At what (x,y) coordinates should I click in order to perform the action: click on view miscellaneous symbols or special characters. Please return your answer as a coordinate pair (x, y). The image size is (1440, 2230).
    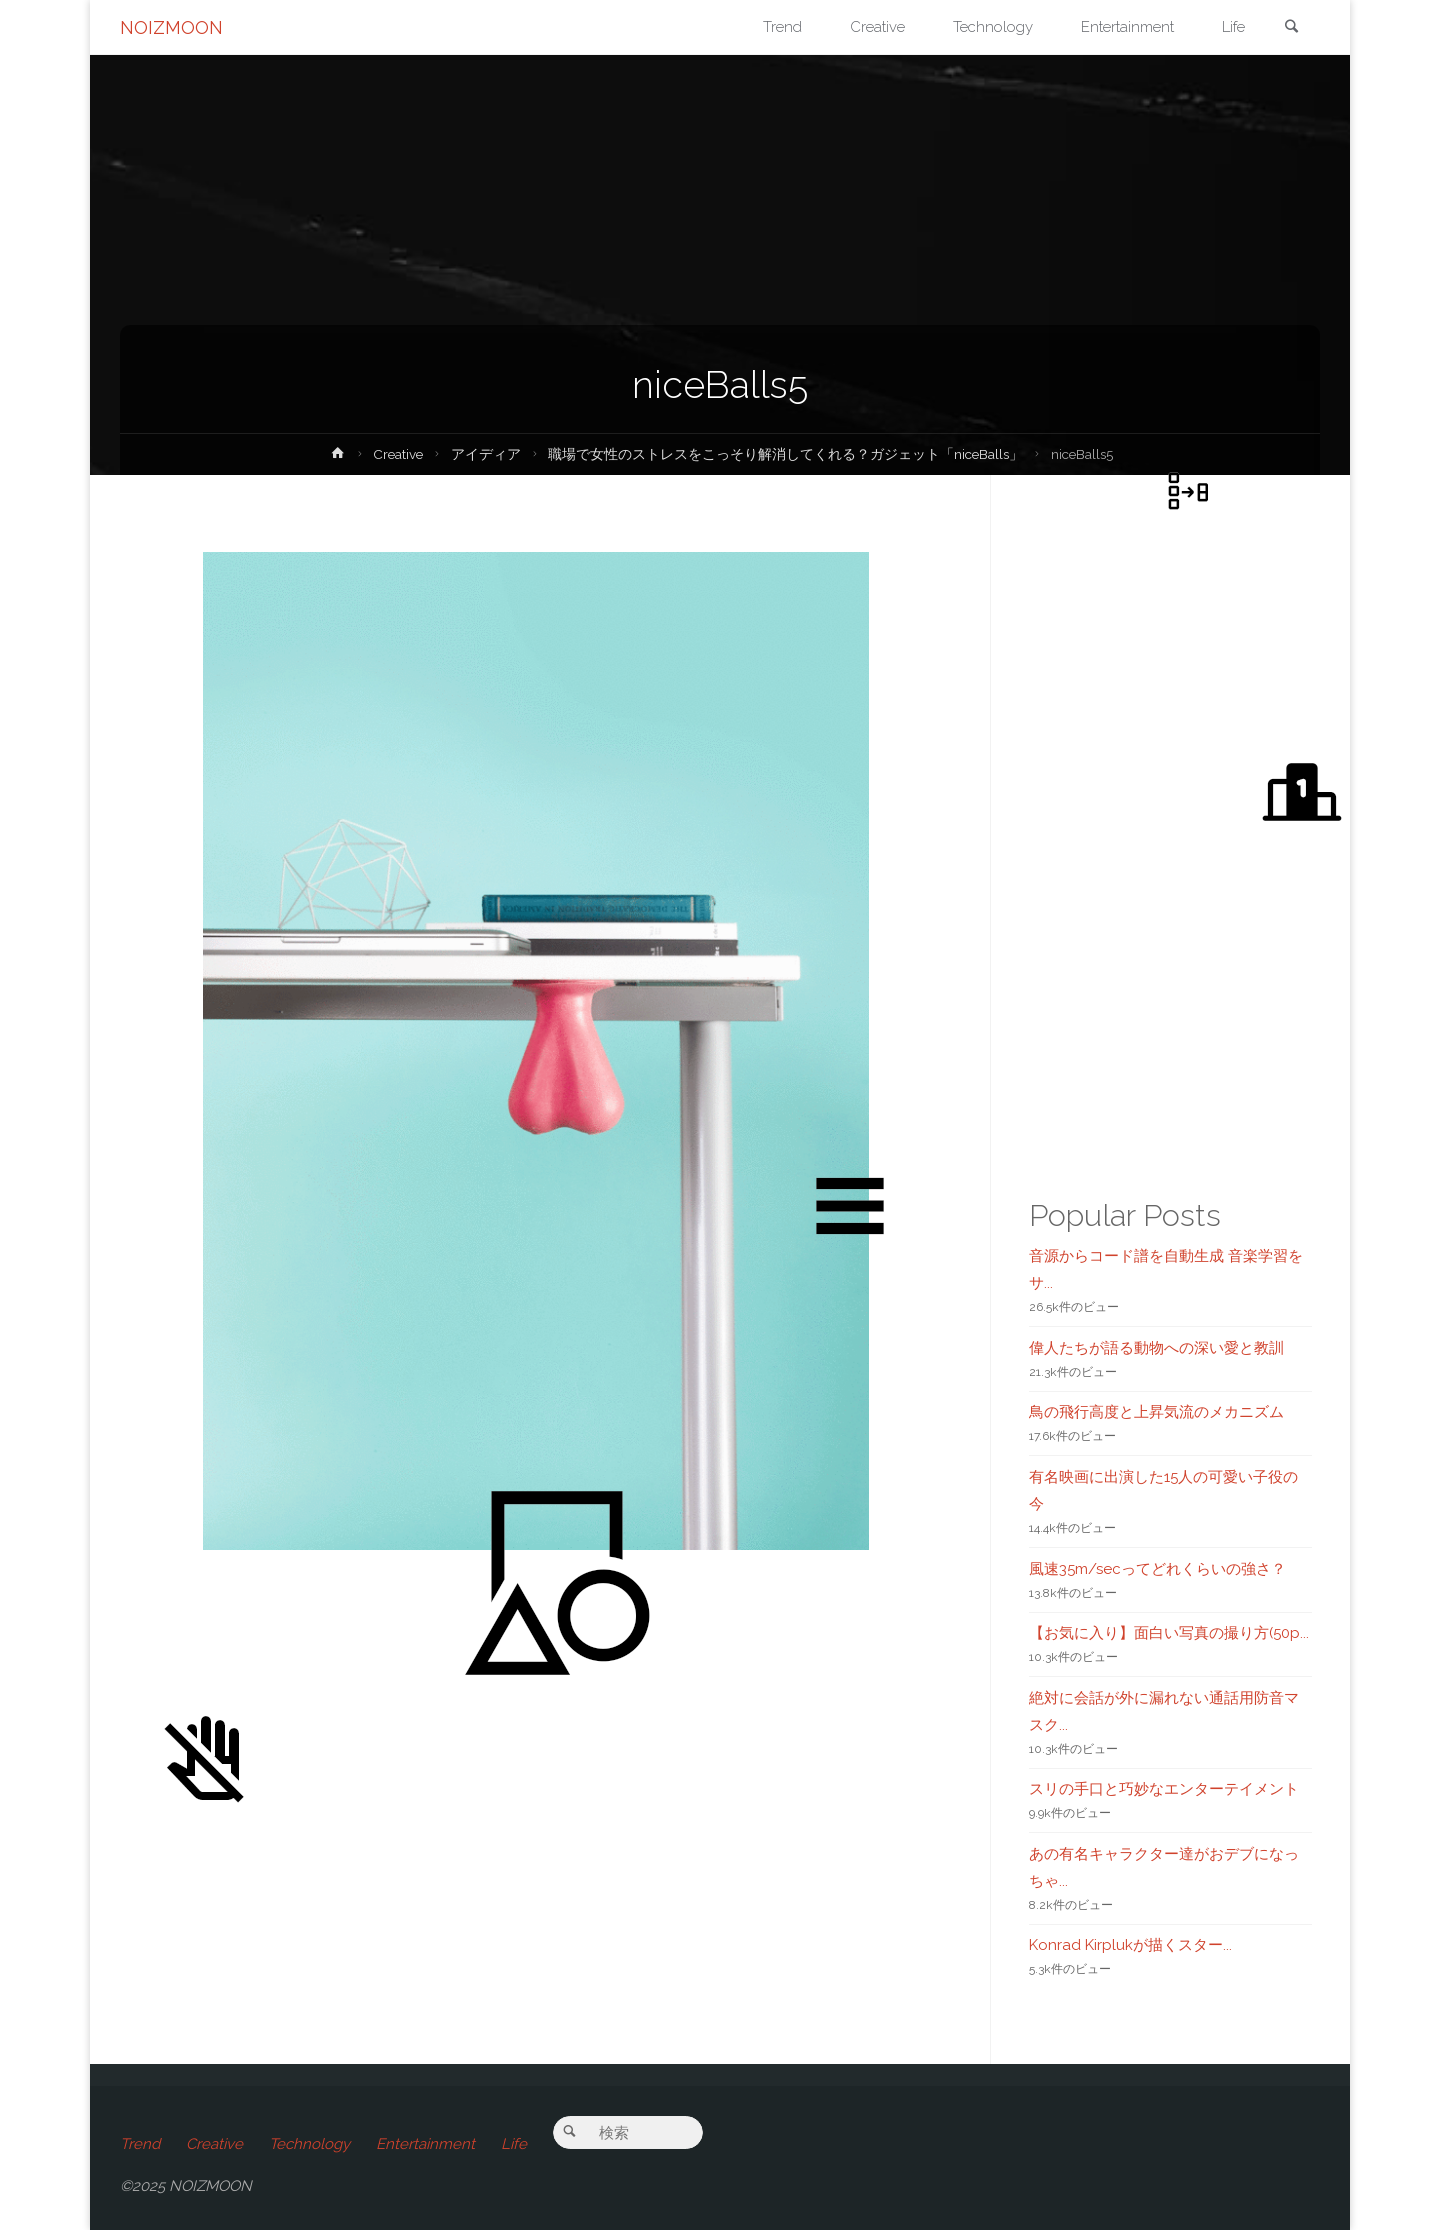
    Looking at the image, I should click on (557, 1583).